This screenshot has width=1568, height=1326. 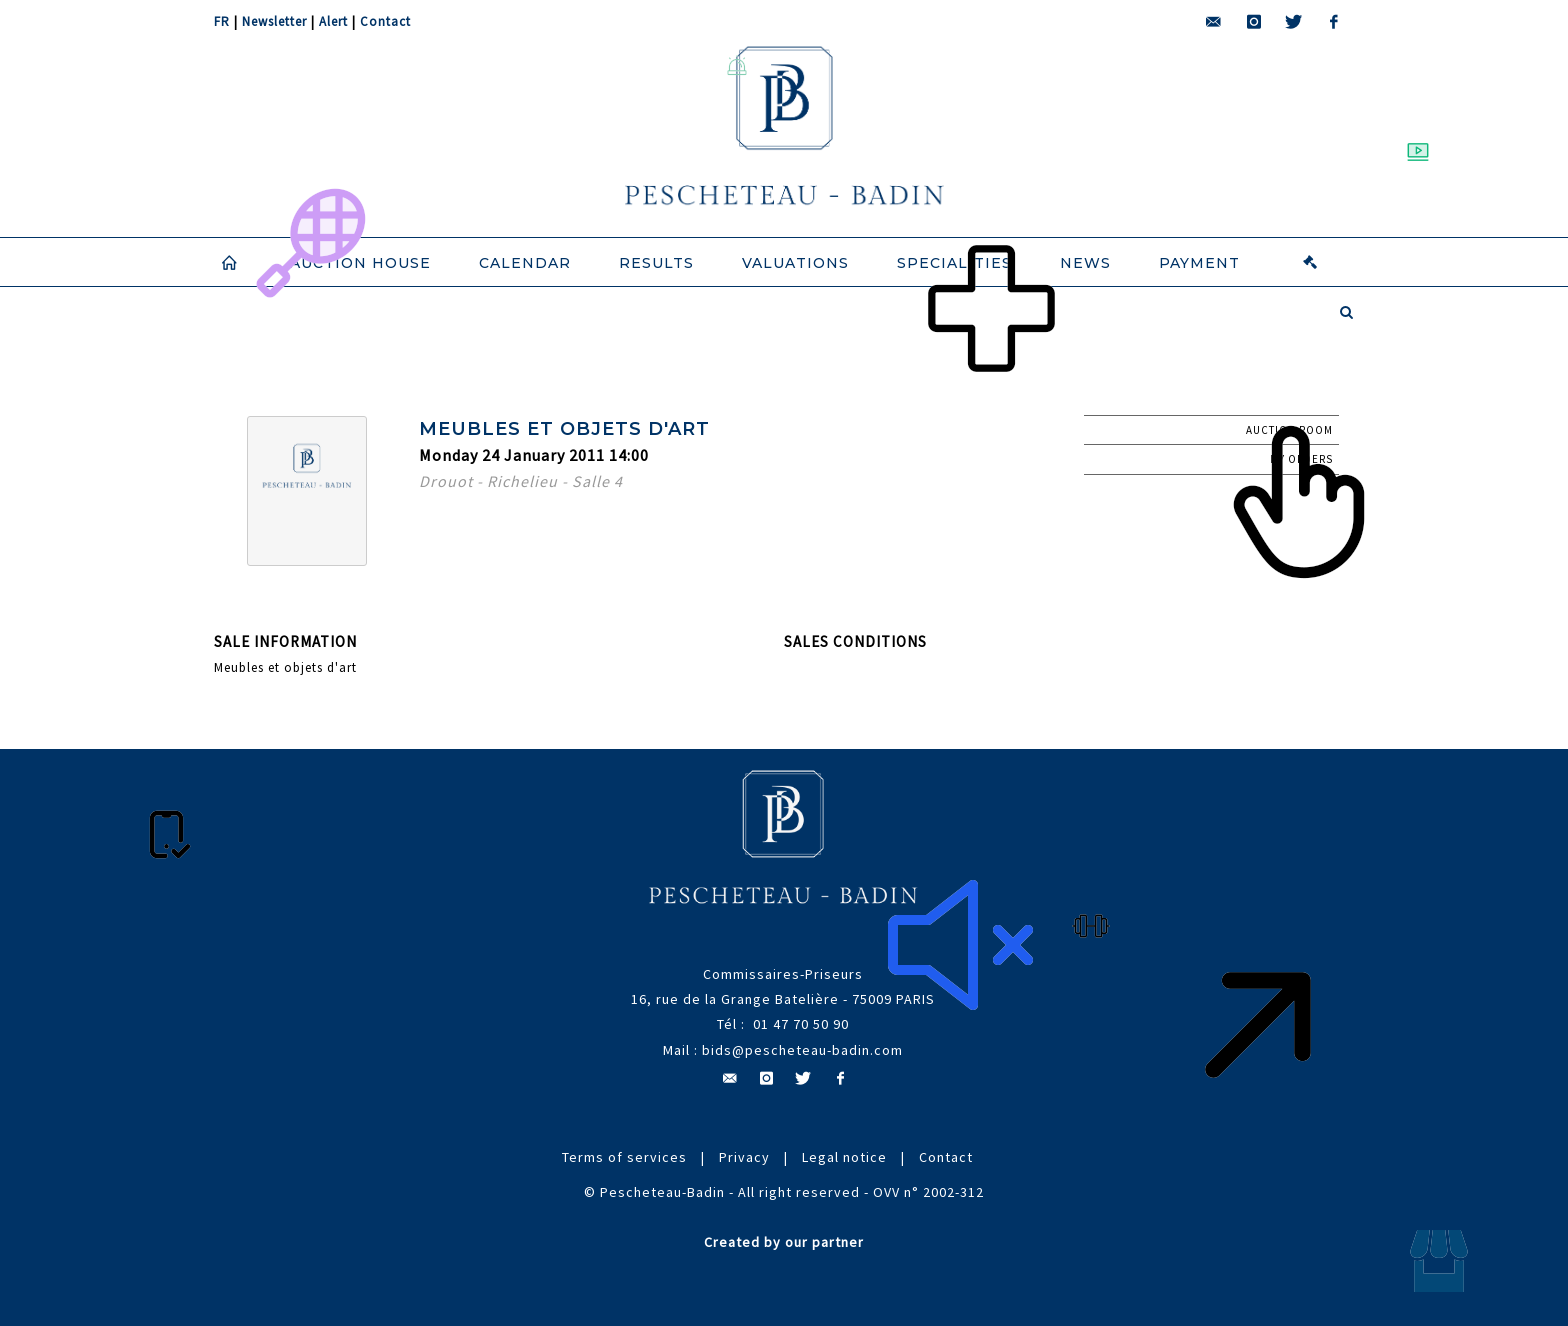 What do you see at coordinates (309, 245) in the screenshot?
I see `access tennis or racquet sports features` at bounding box center [309, 245].